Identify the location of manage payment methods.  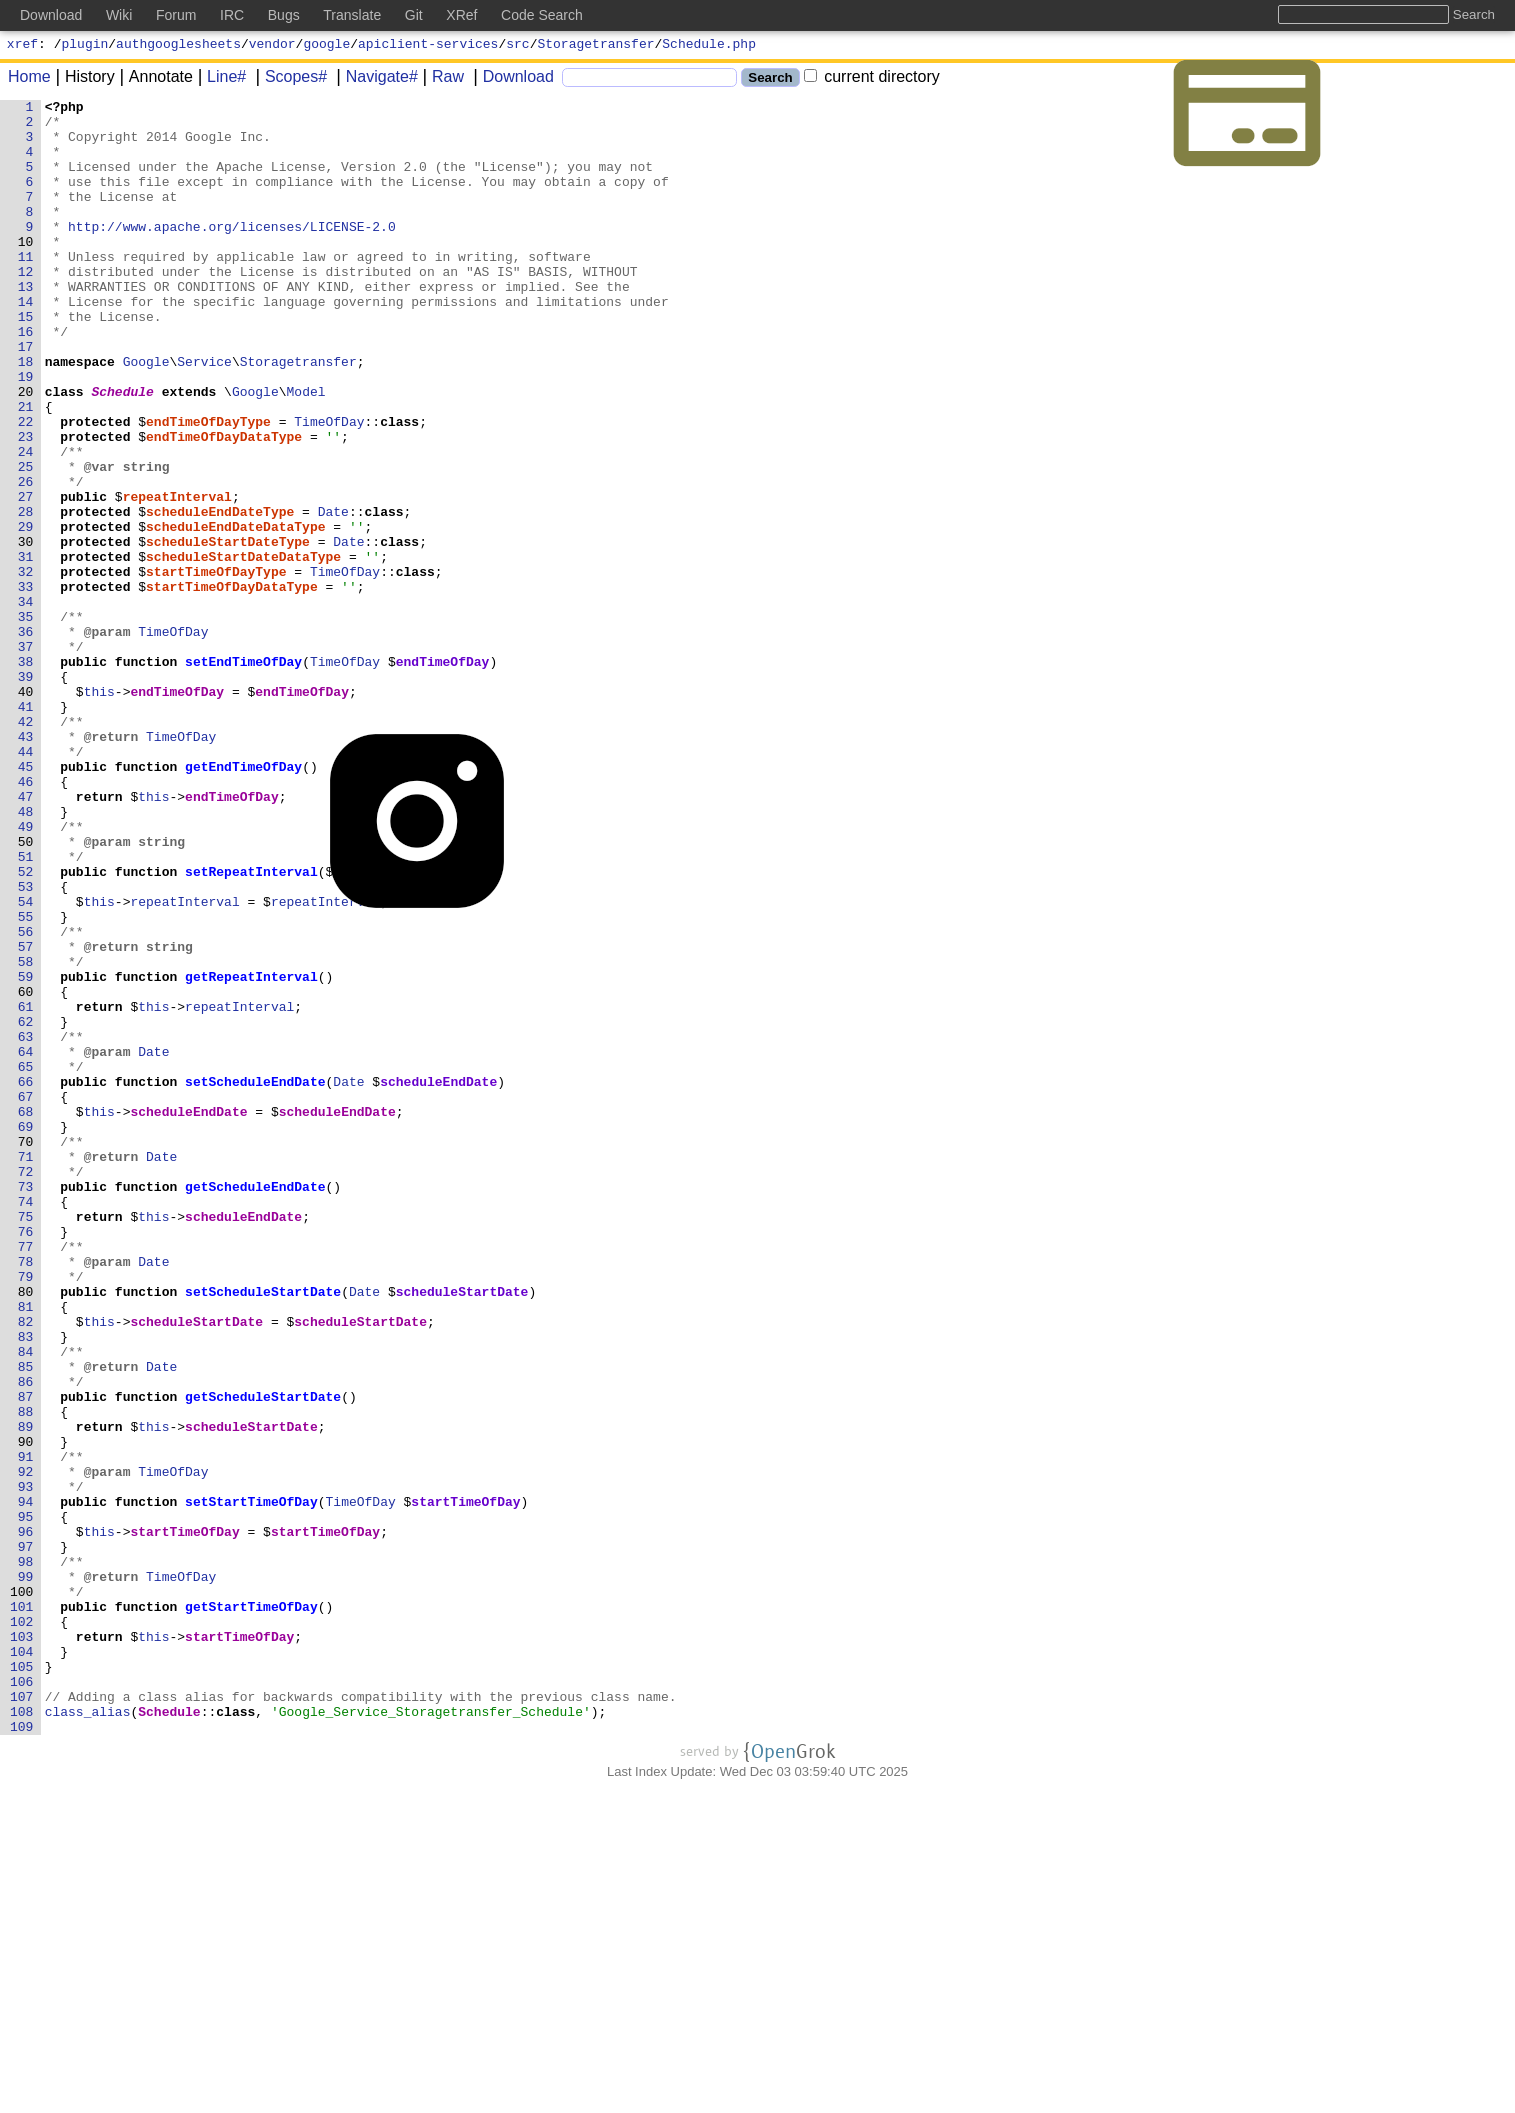
(1247, 113).